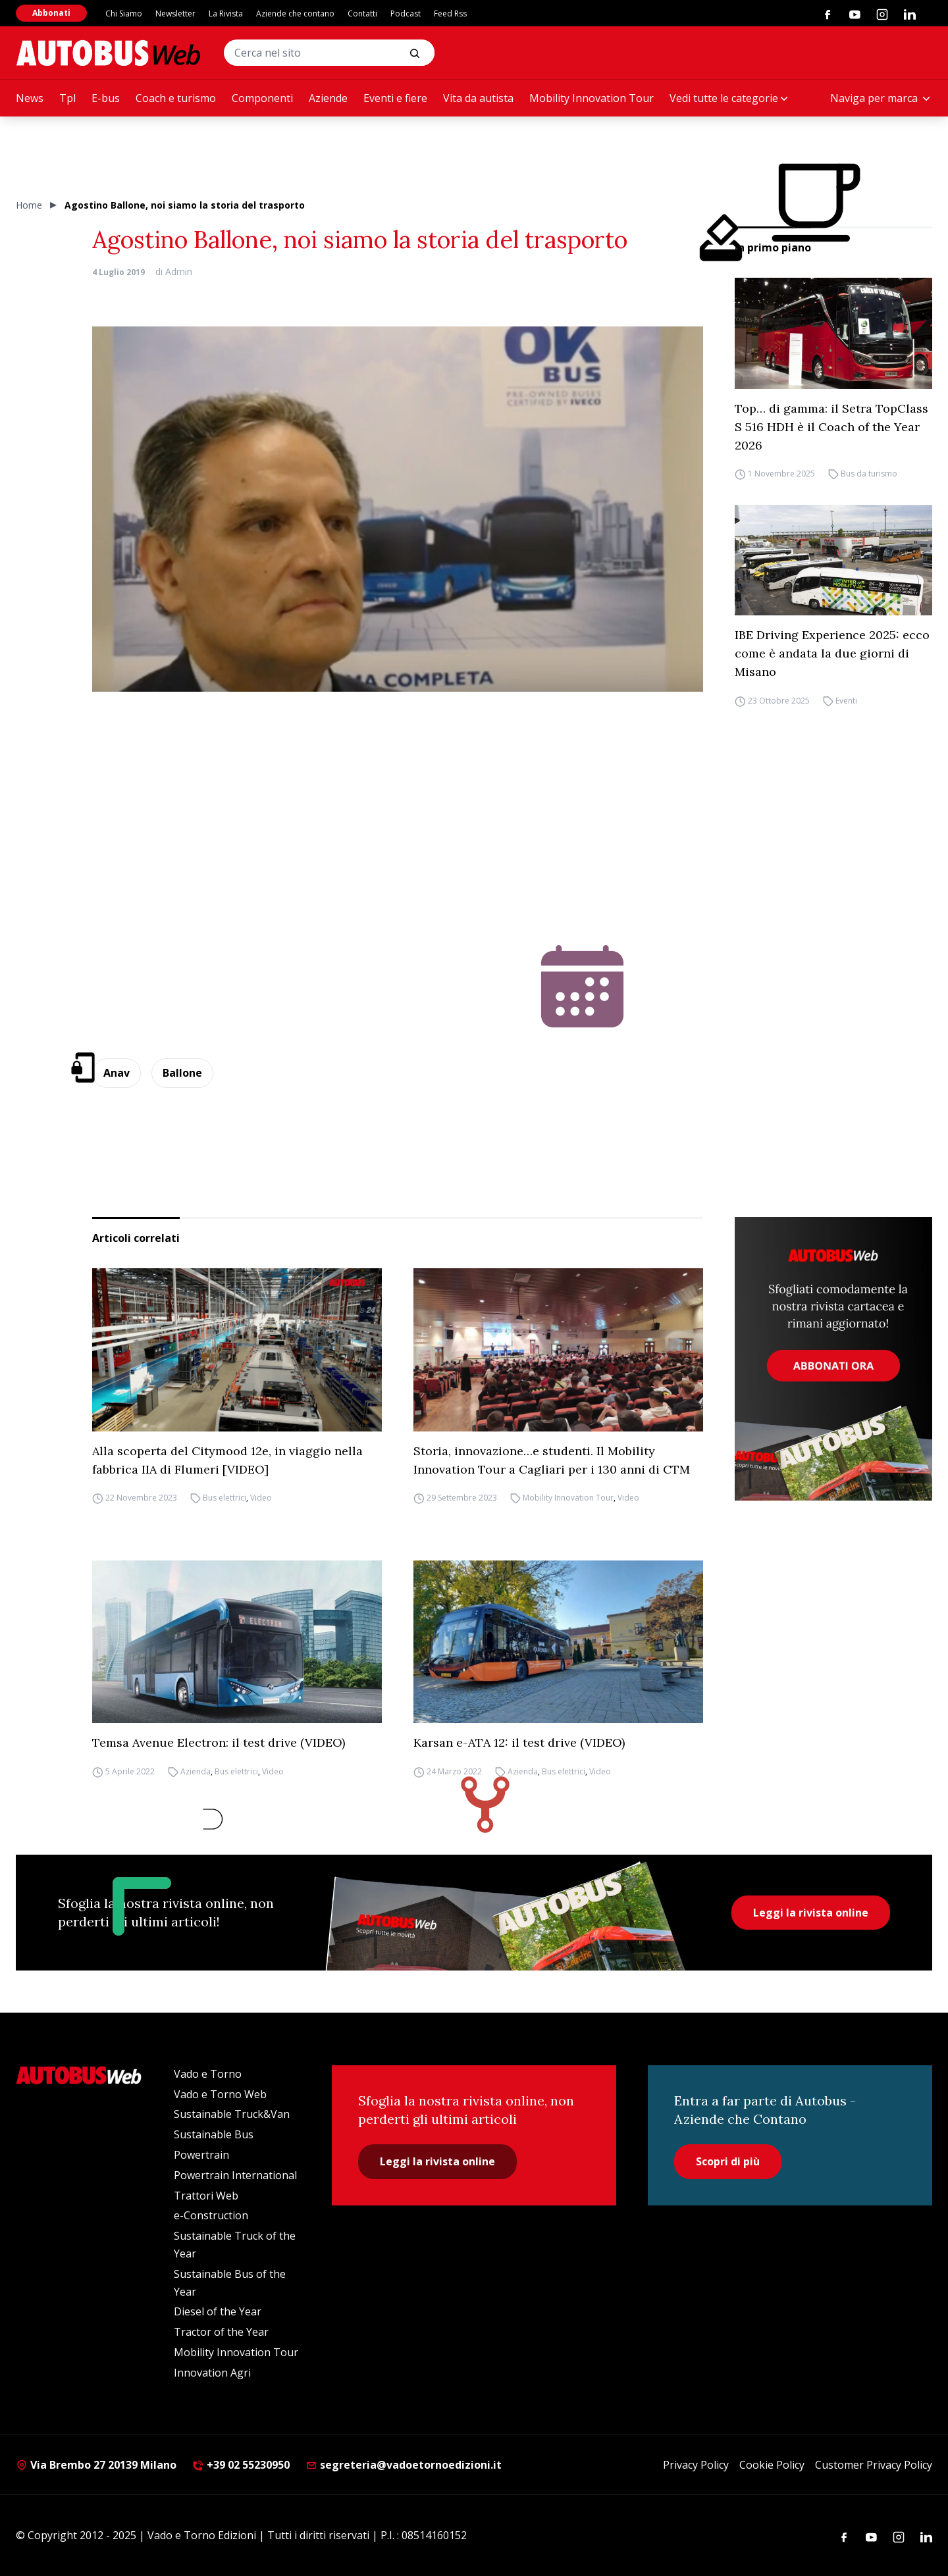 The image size is (948, 2576). I want to click on navigate to the top-left or previous section, so click(142, 1906).